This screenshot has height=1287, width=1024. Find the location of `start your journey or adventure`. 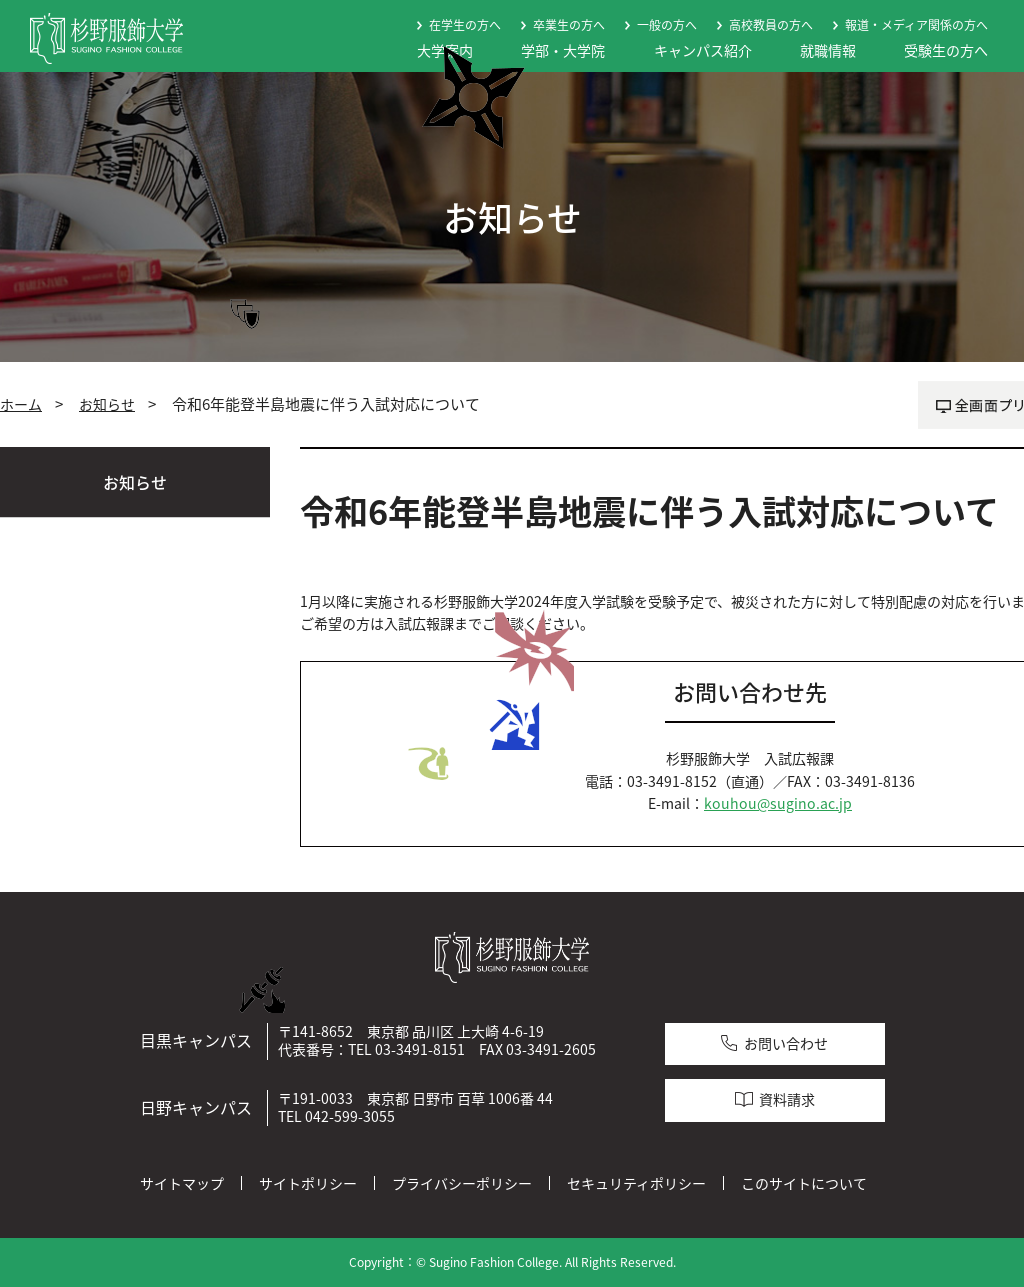

start your journey or adventure is located at coordinates (428, 761).